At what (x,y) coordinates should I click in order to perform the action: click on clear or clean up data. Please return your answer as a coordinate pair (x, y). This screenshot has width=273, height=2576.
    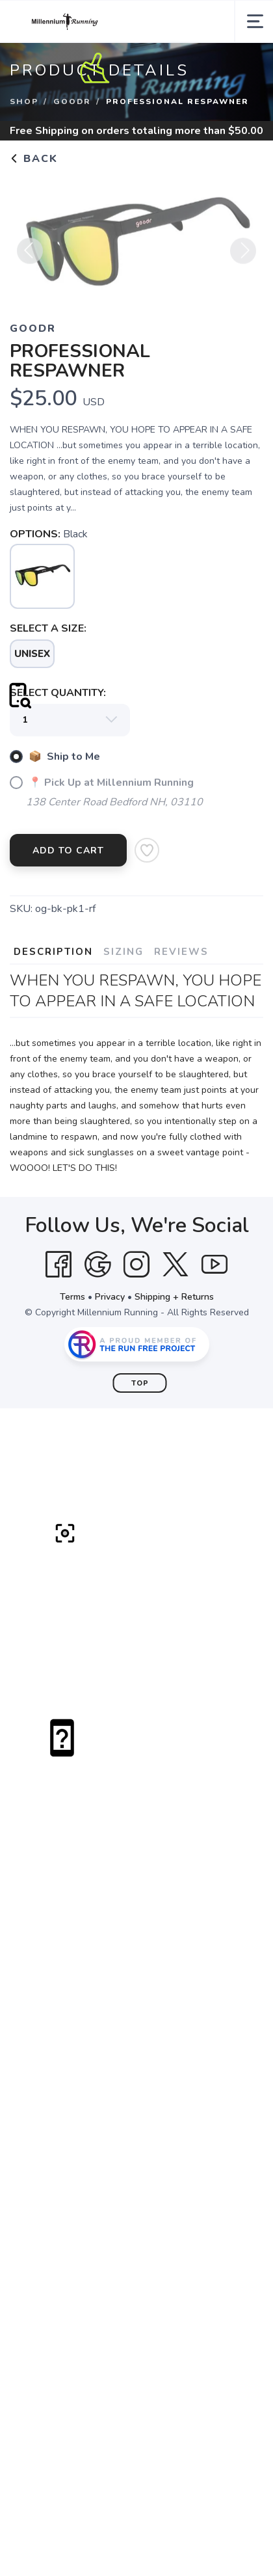
    Looking at the image, I should click on (94, 69).